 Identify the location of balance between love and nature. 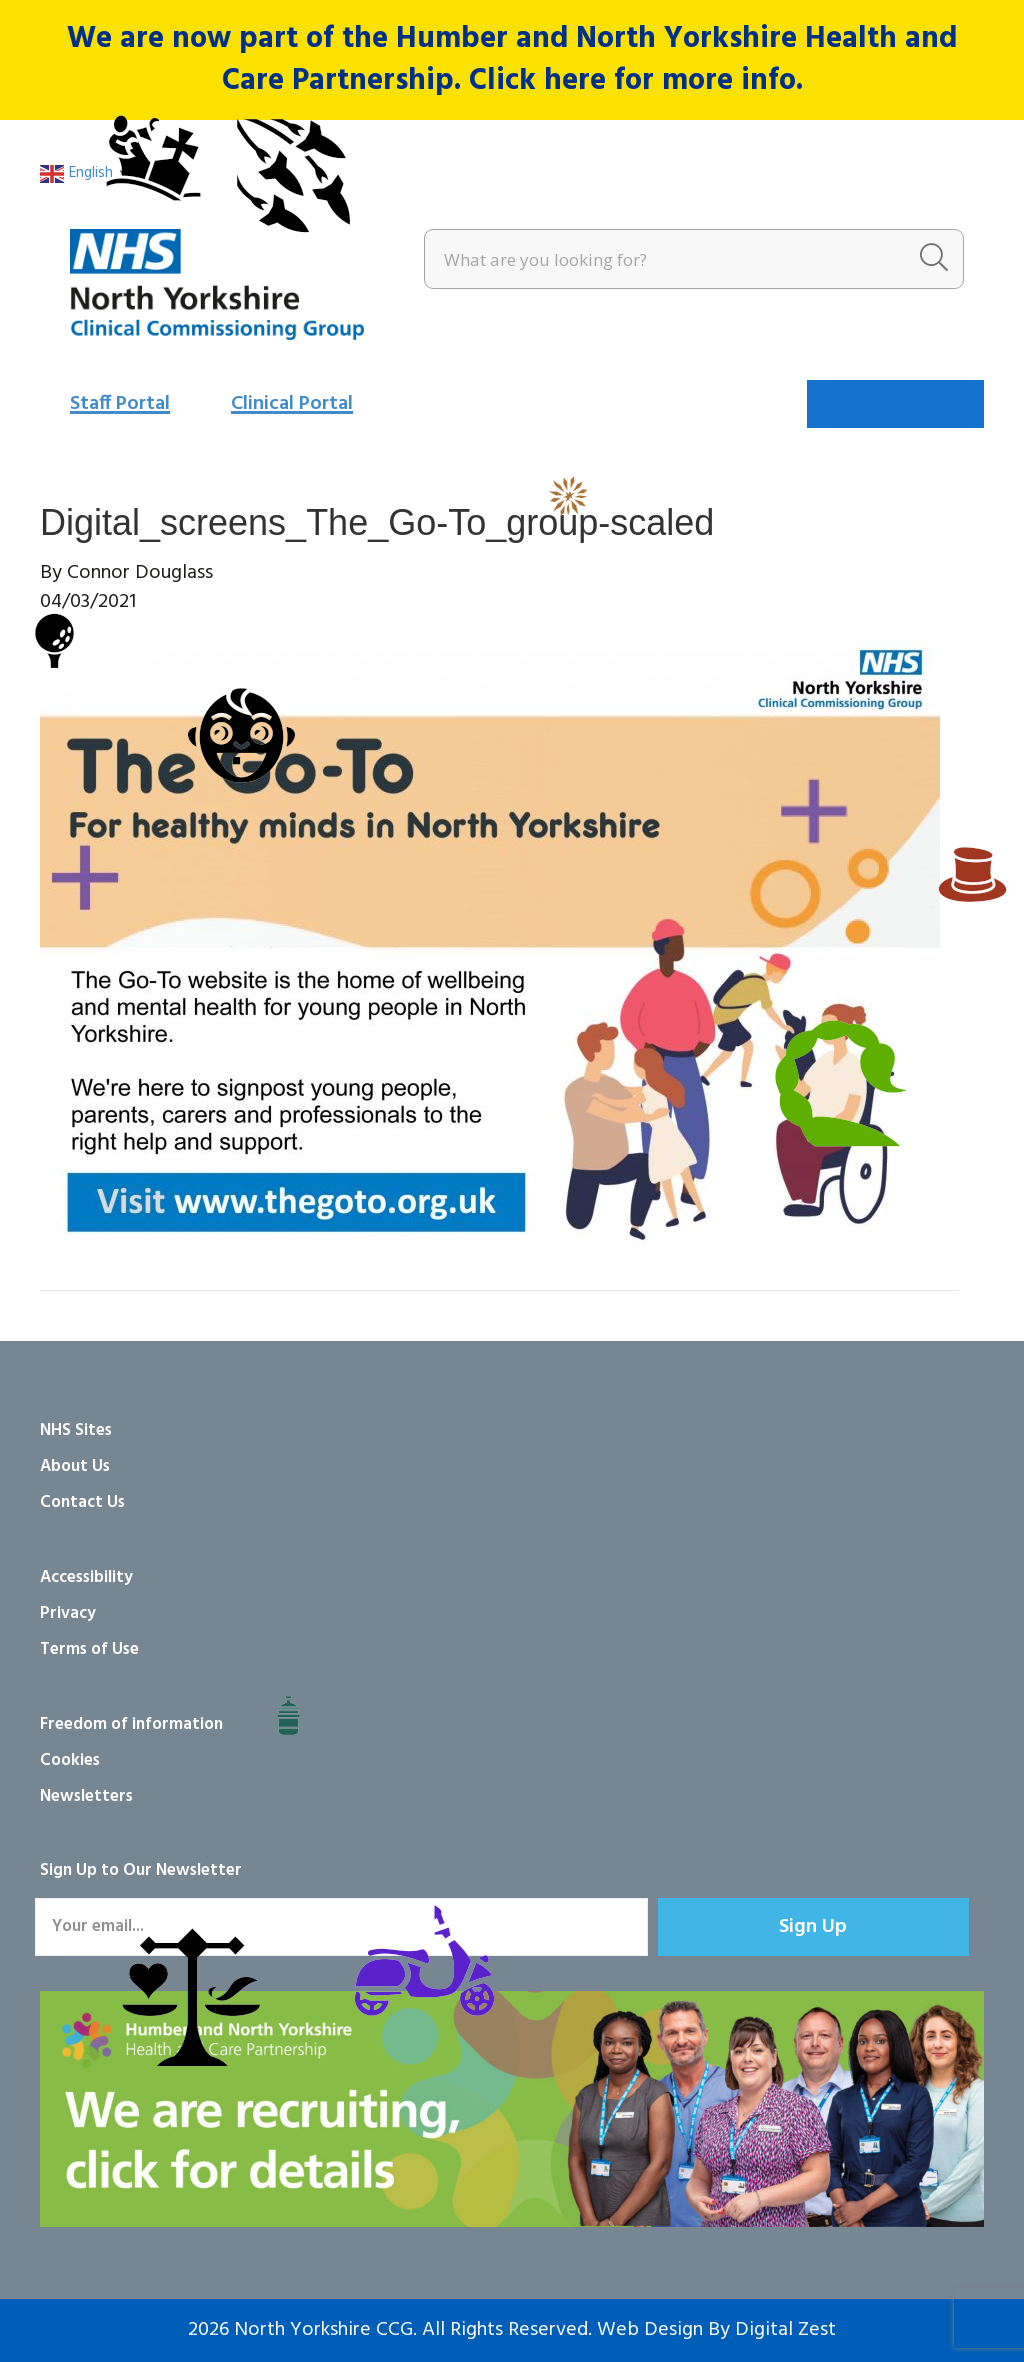
(191, 1996).